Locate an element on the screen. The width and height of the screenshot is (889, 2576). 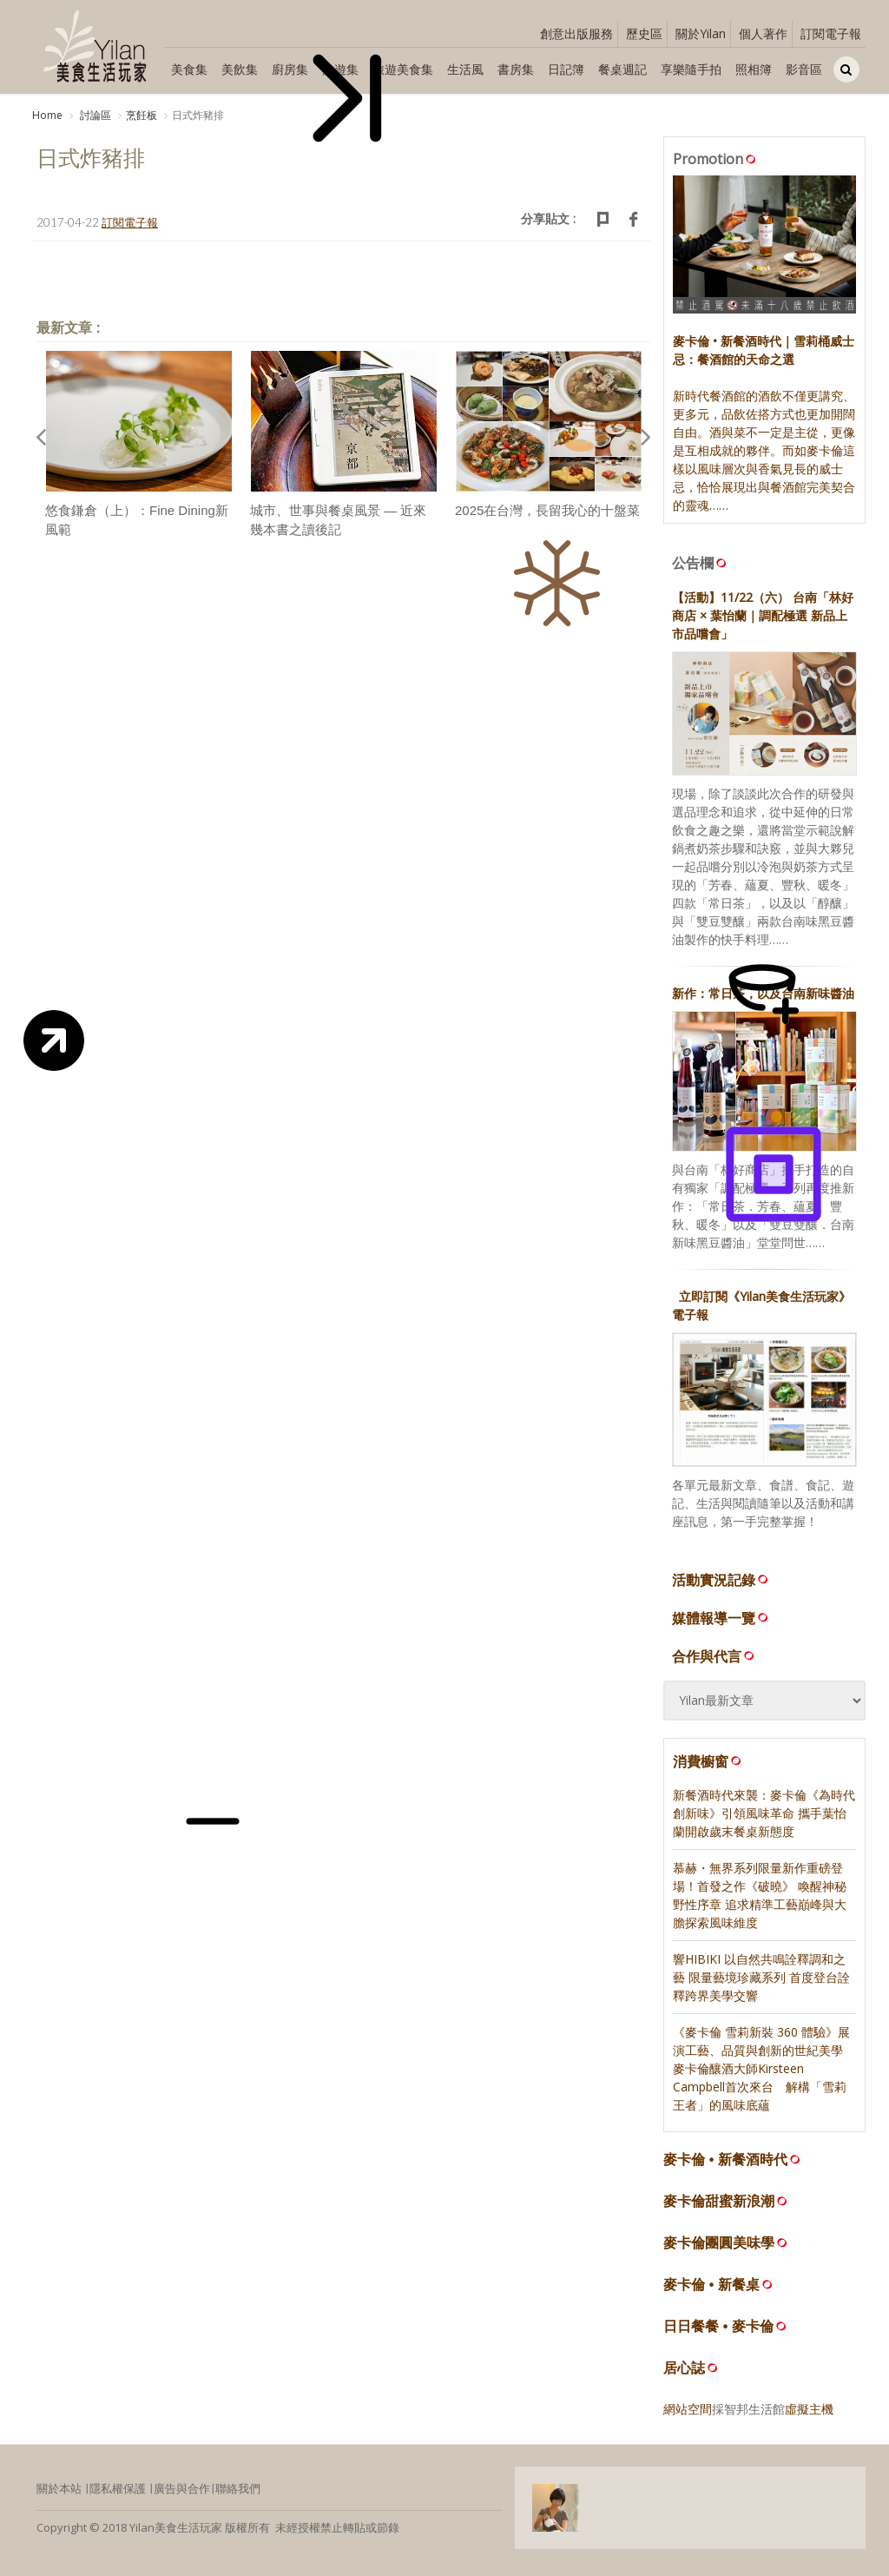
view app or brand logo is located at coordinates (774, 1174).